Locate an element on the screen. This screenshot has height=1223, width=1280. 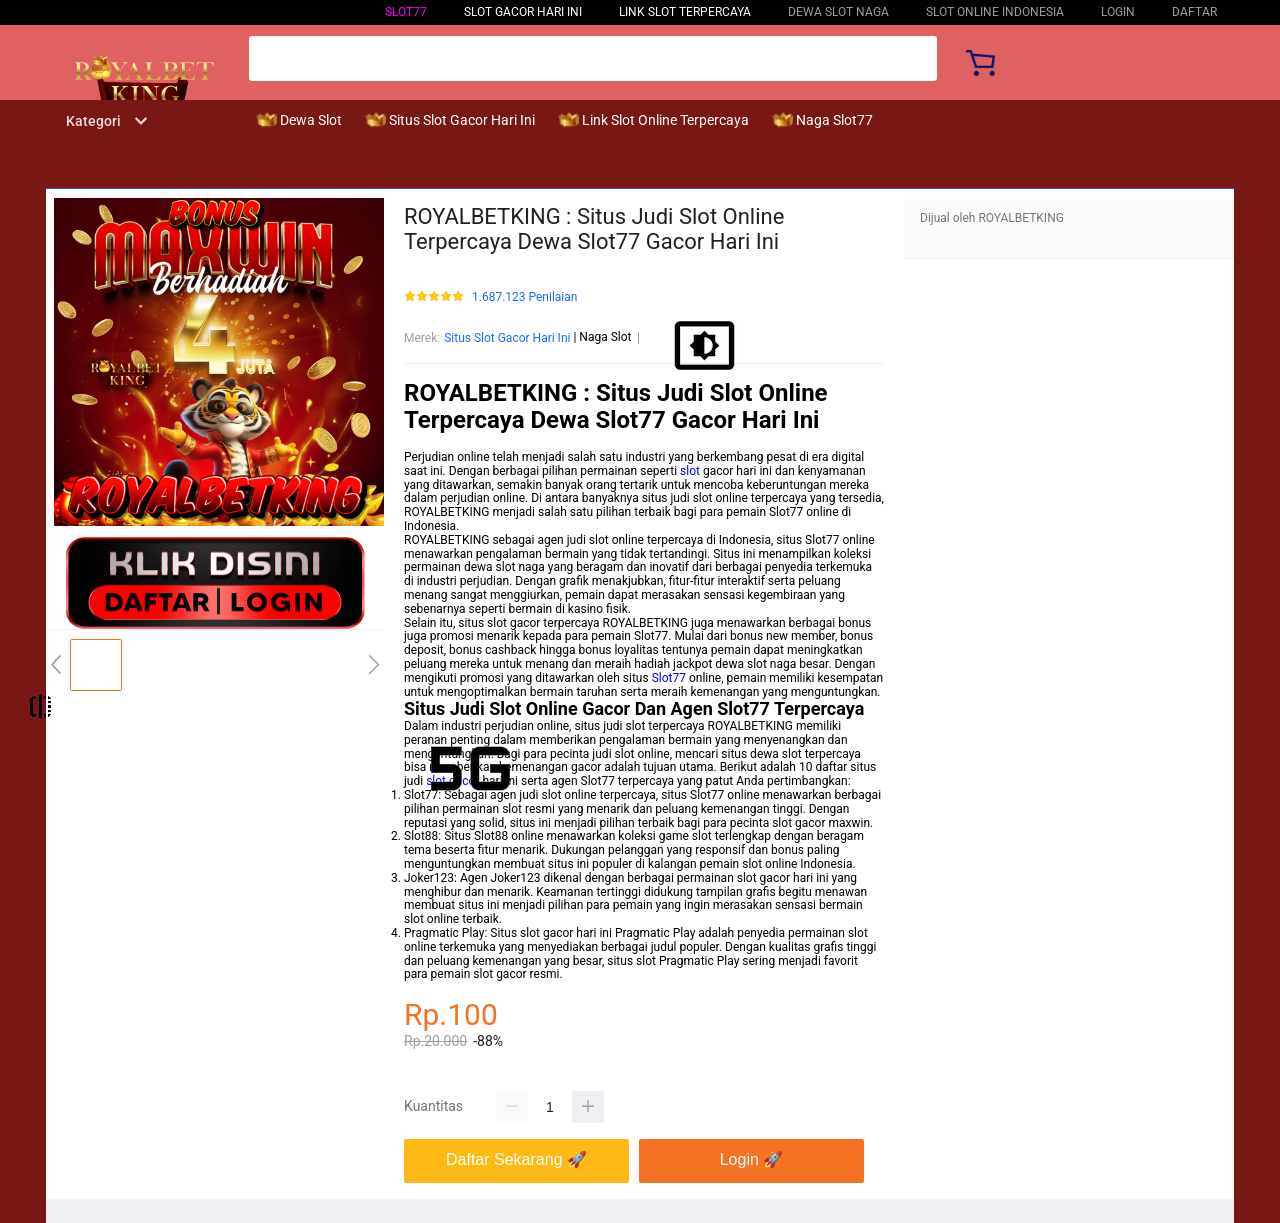
adjust display brightness settings is located at coordinates (704, 345).